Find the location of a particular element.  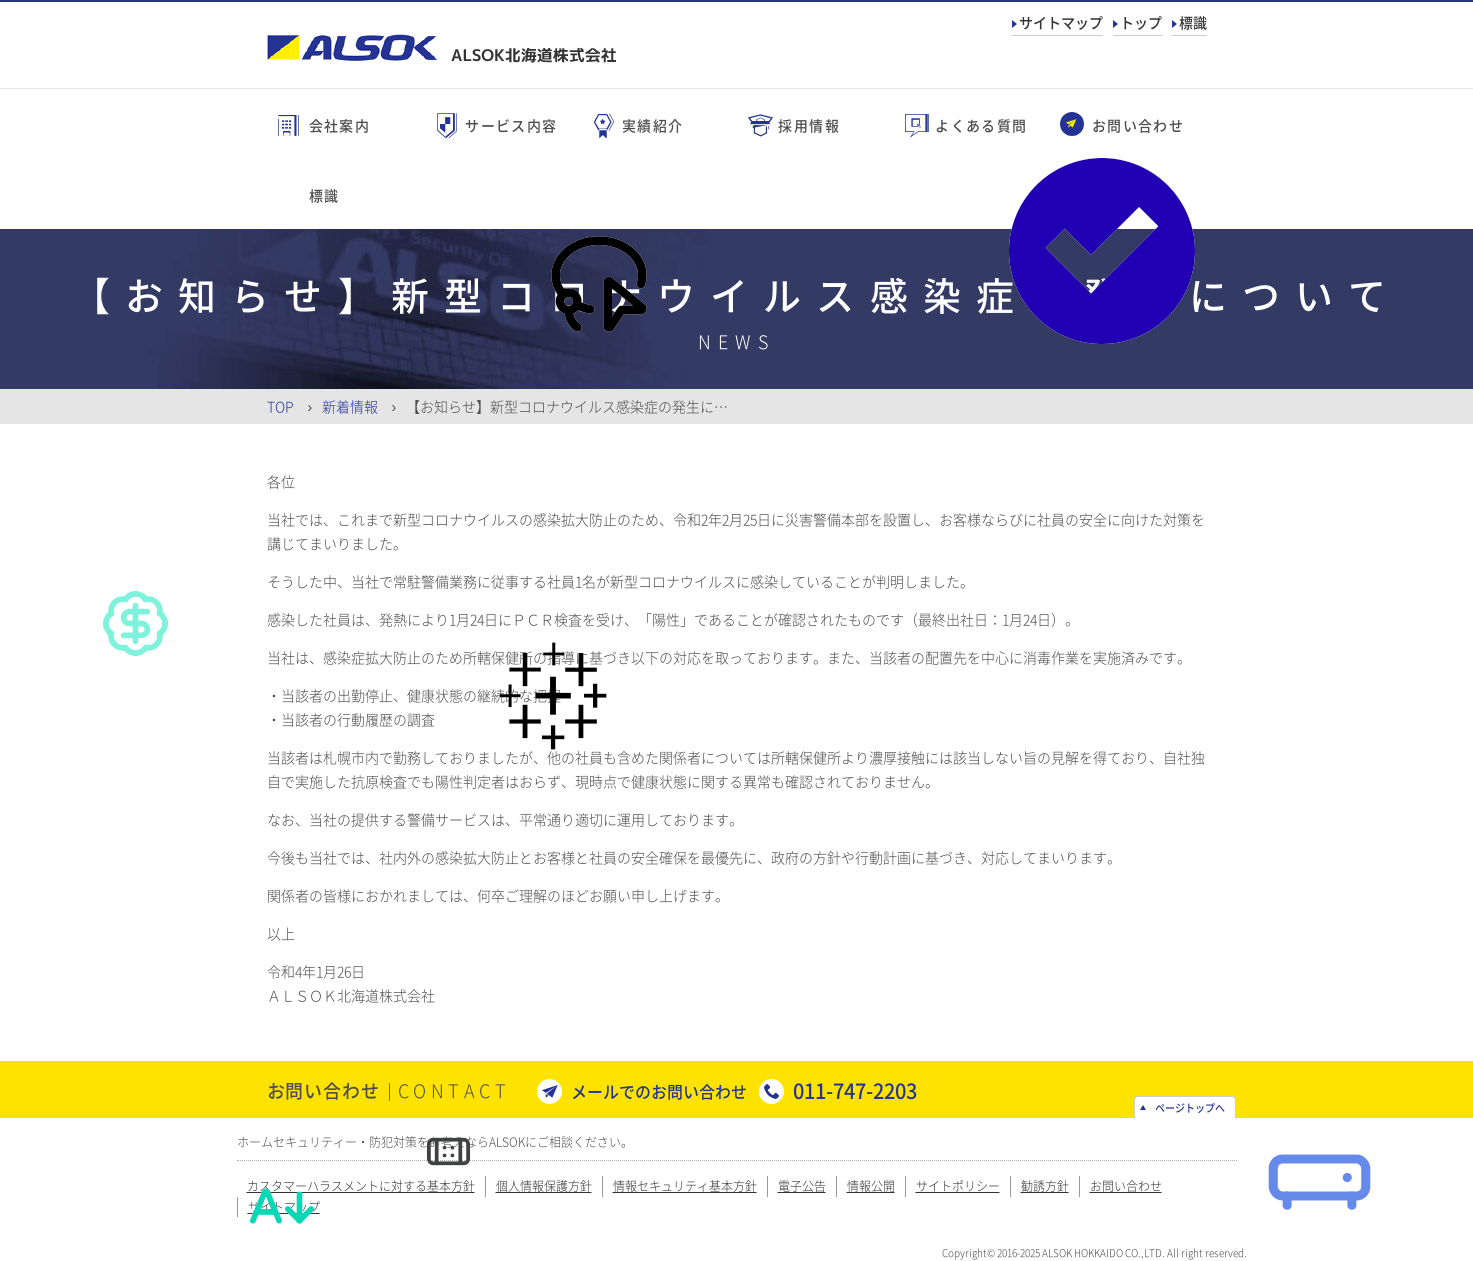

open Tableau application is located at coordinates (553, 696).